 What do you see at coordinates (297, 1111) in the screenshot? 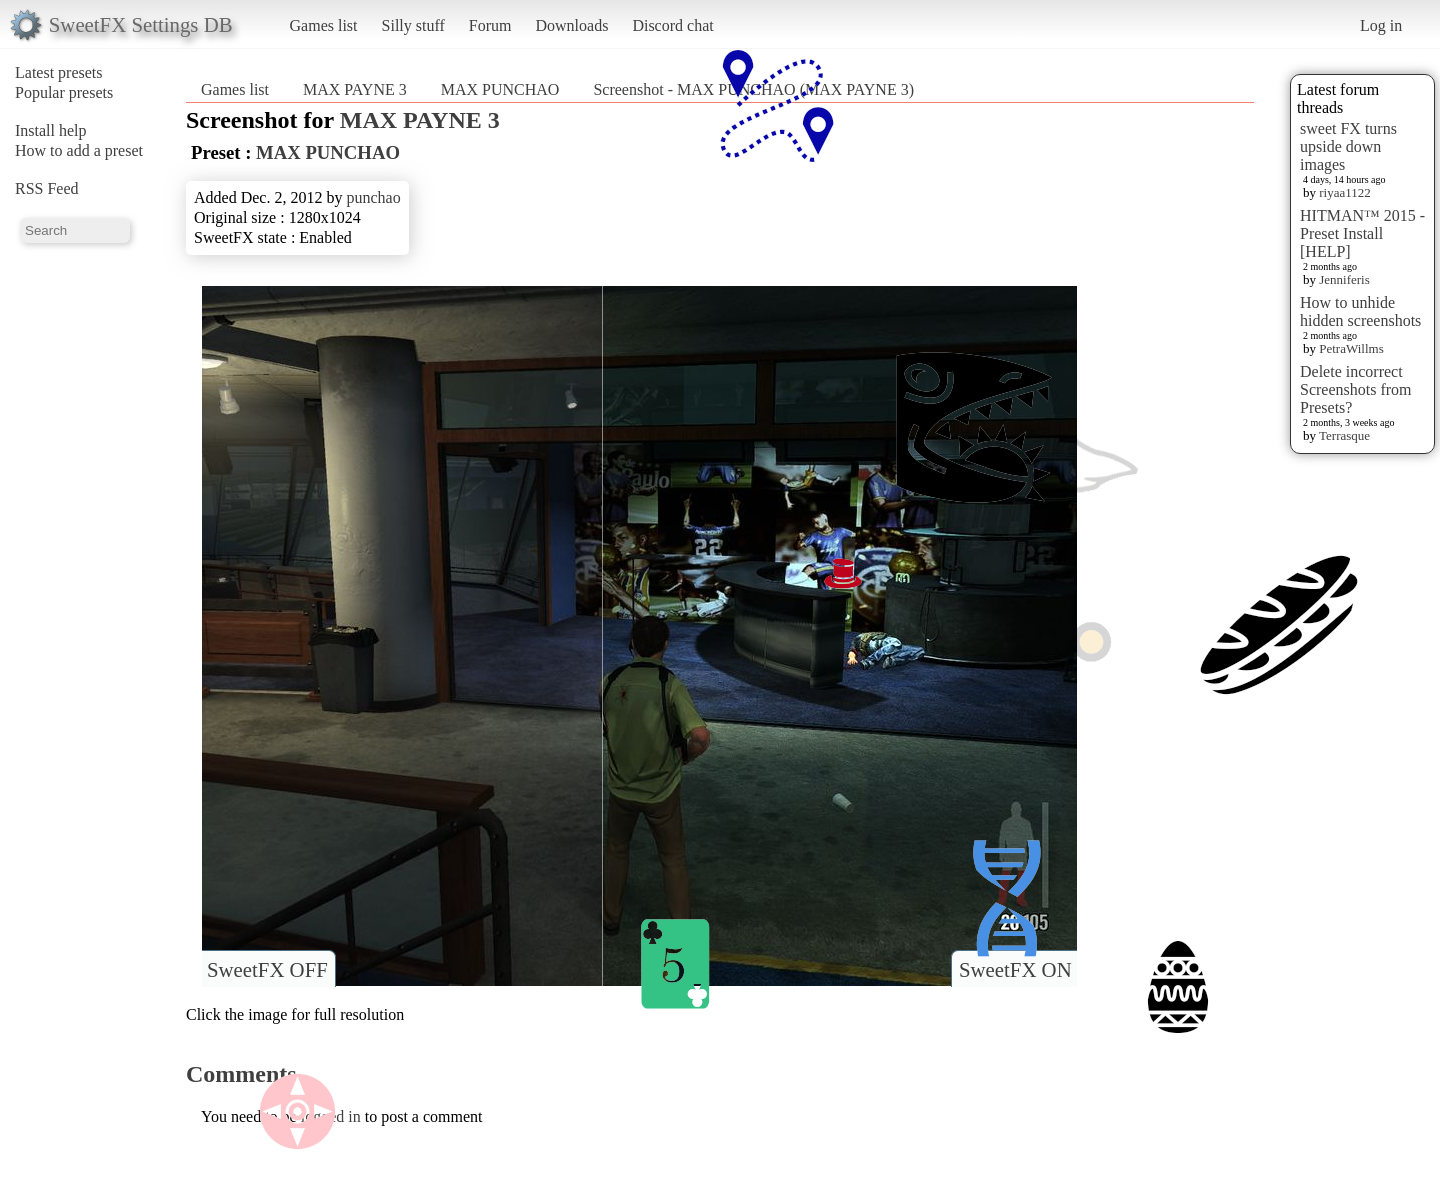
I see `navigate or pan in multiple directions` at bounding box center [297, 1111].